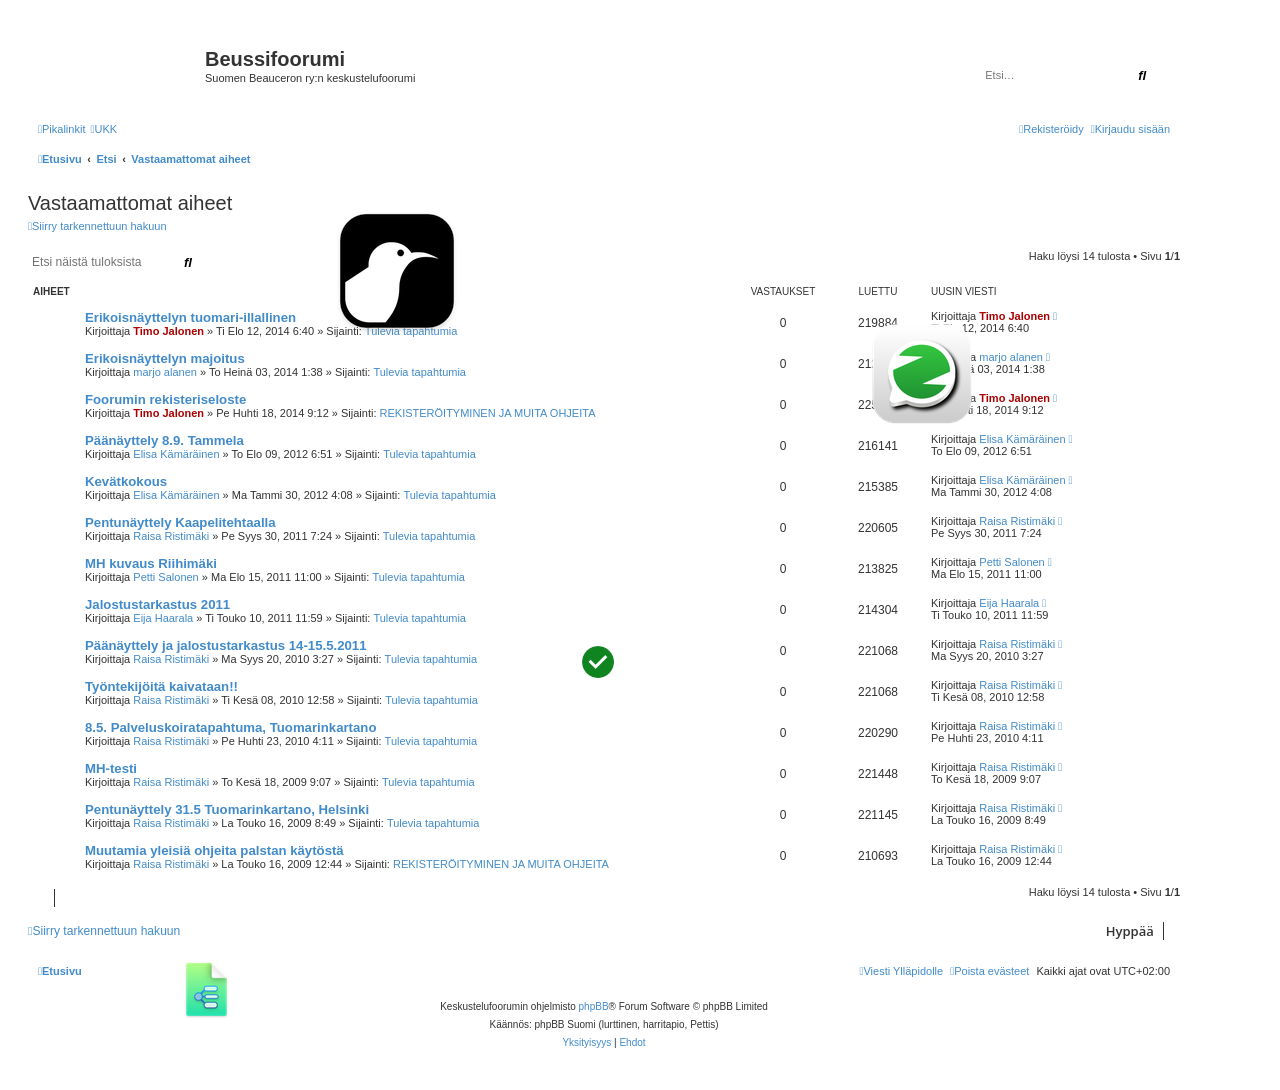 The image size is (1280, 1090). Describe the element at coordinates (397, 271) in the screenshot. I see `open cinny matrix messaging client` at that location.